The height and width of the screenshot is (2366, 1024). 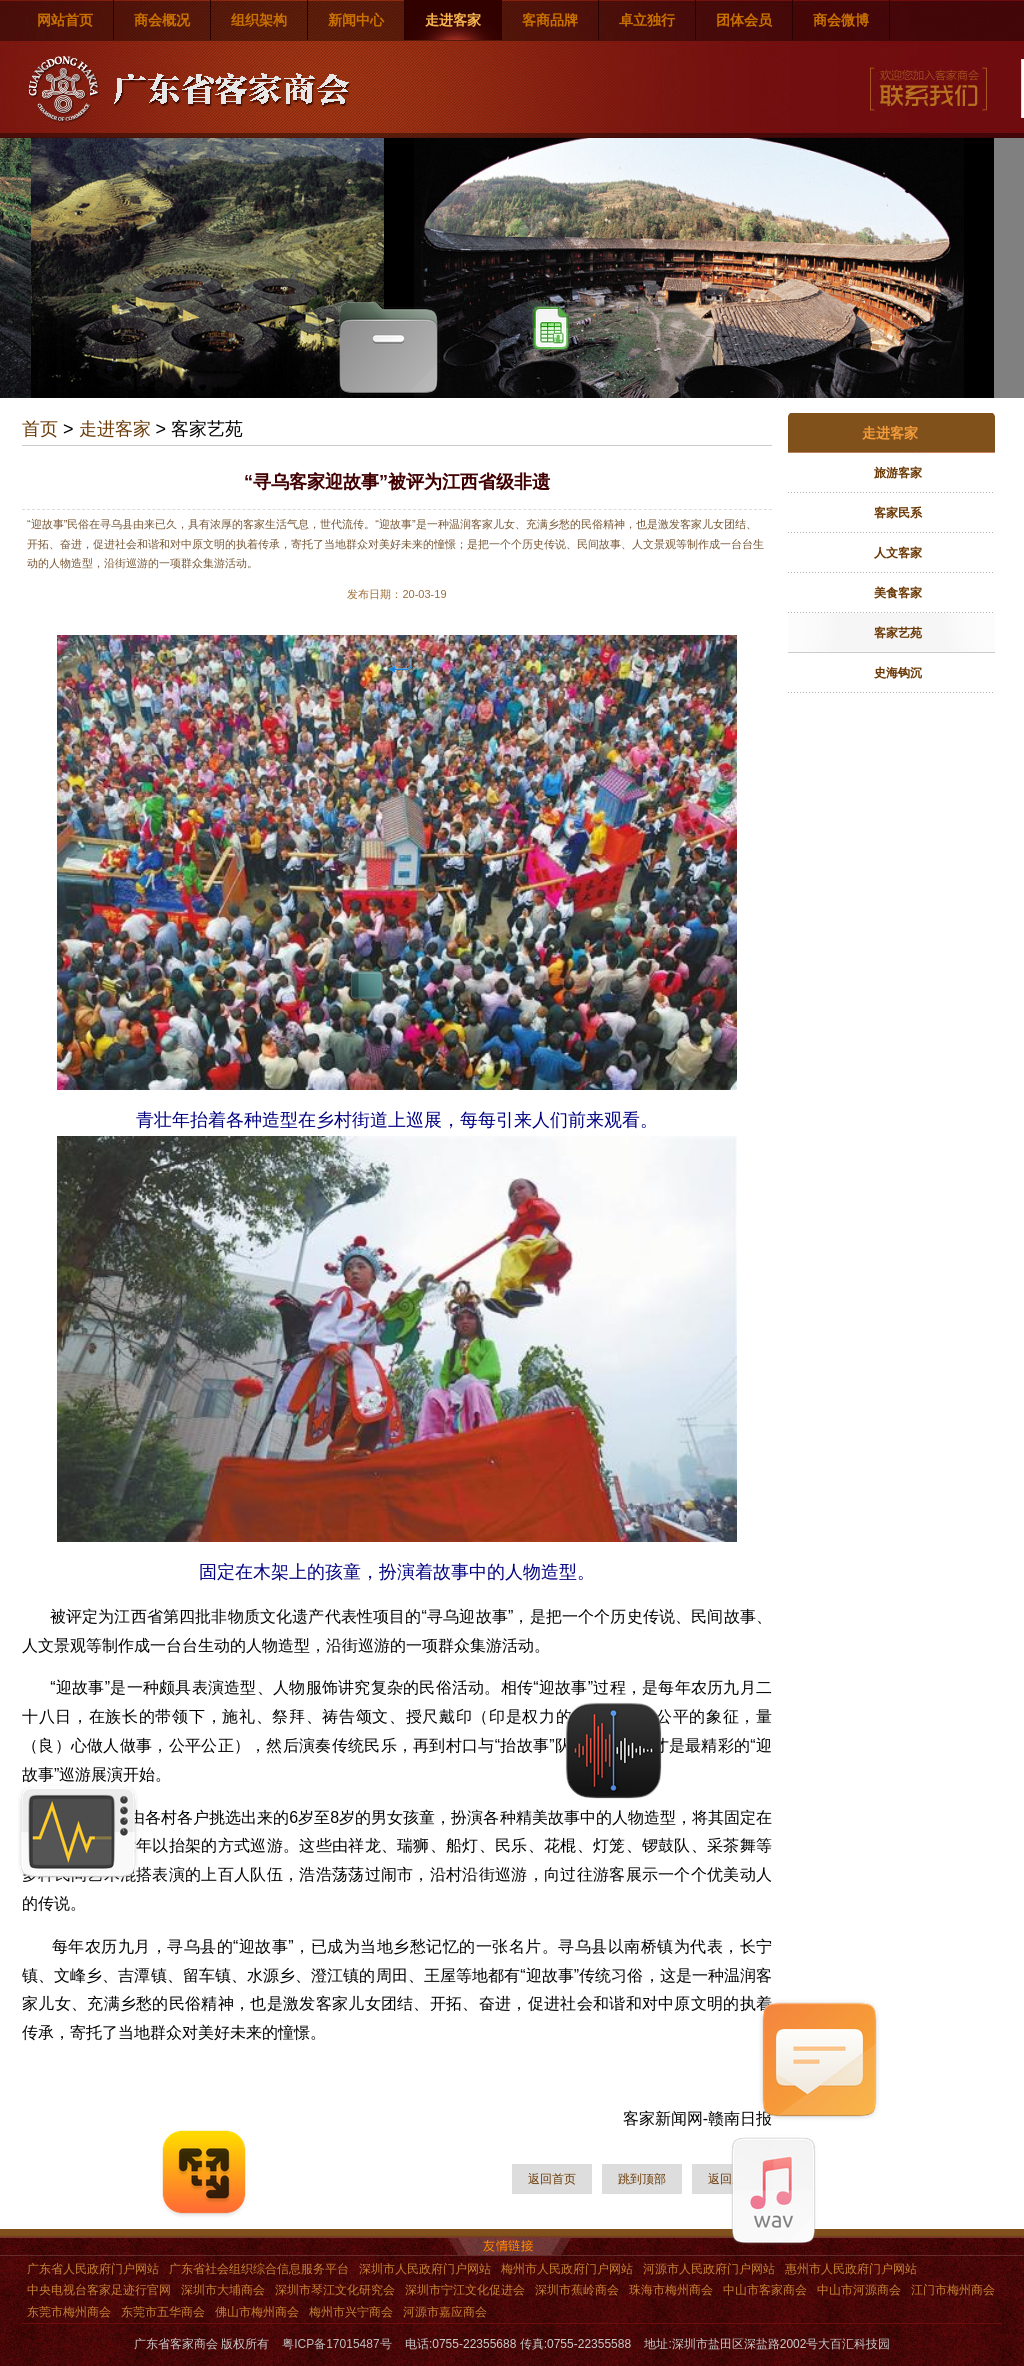 What do you see at coordinates (400, 664) in the screenshot?
I see `reply to an email message` at bounding box center [400, 664].